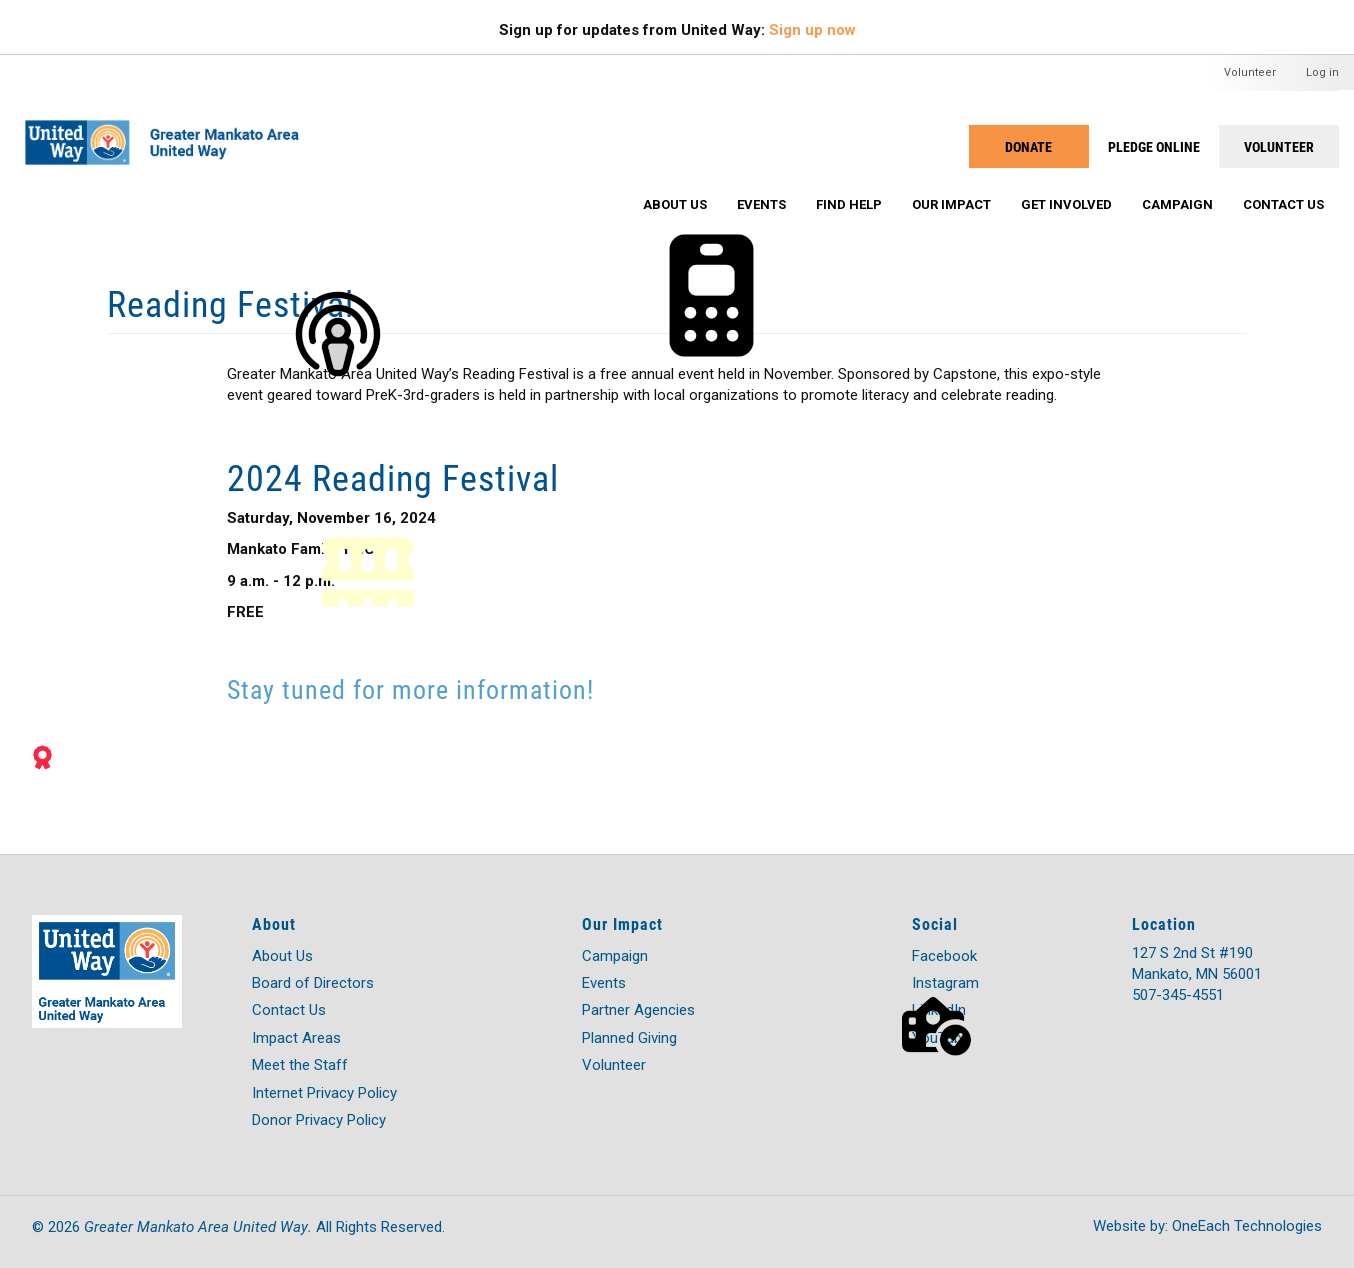 The height and width of the screenshot is (1268, 1354). I want to click on view system memory or RAM usage, so click(368, 572).